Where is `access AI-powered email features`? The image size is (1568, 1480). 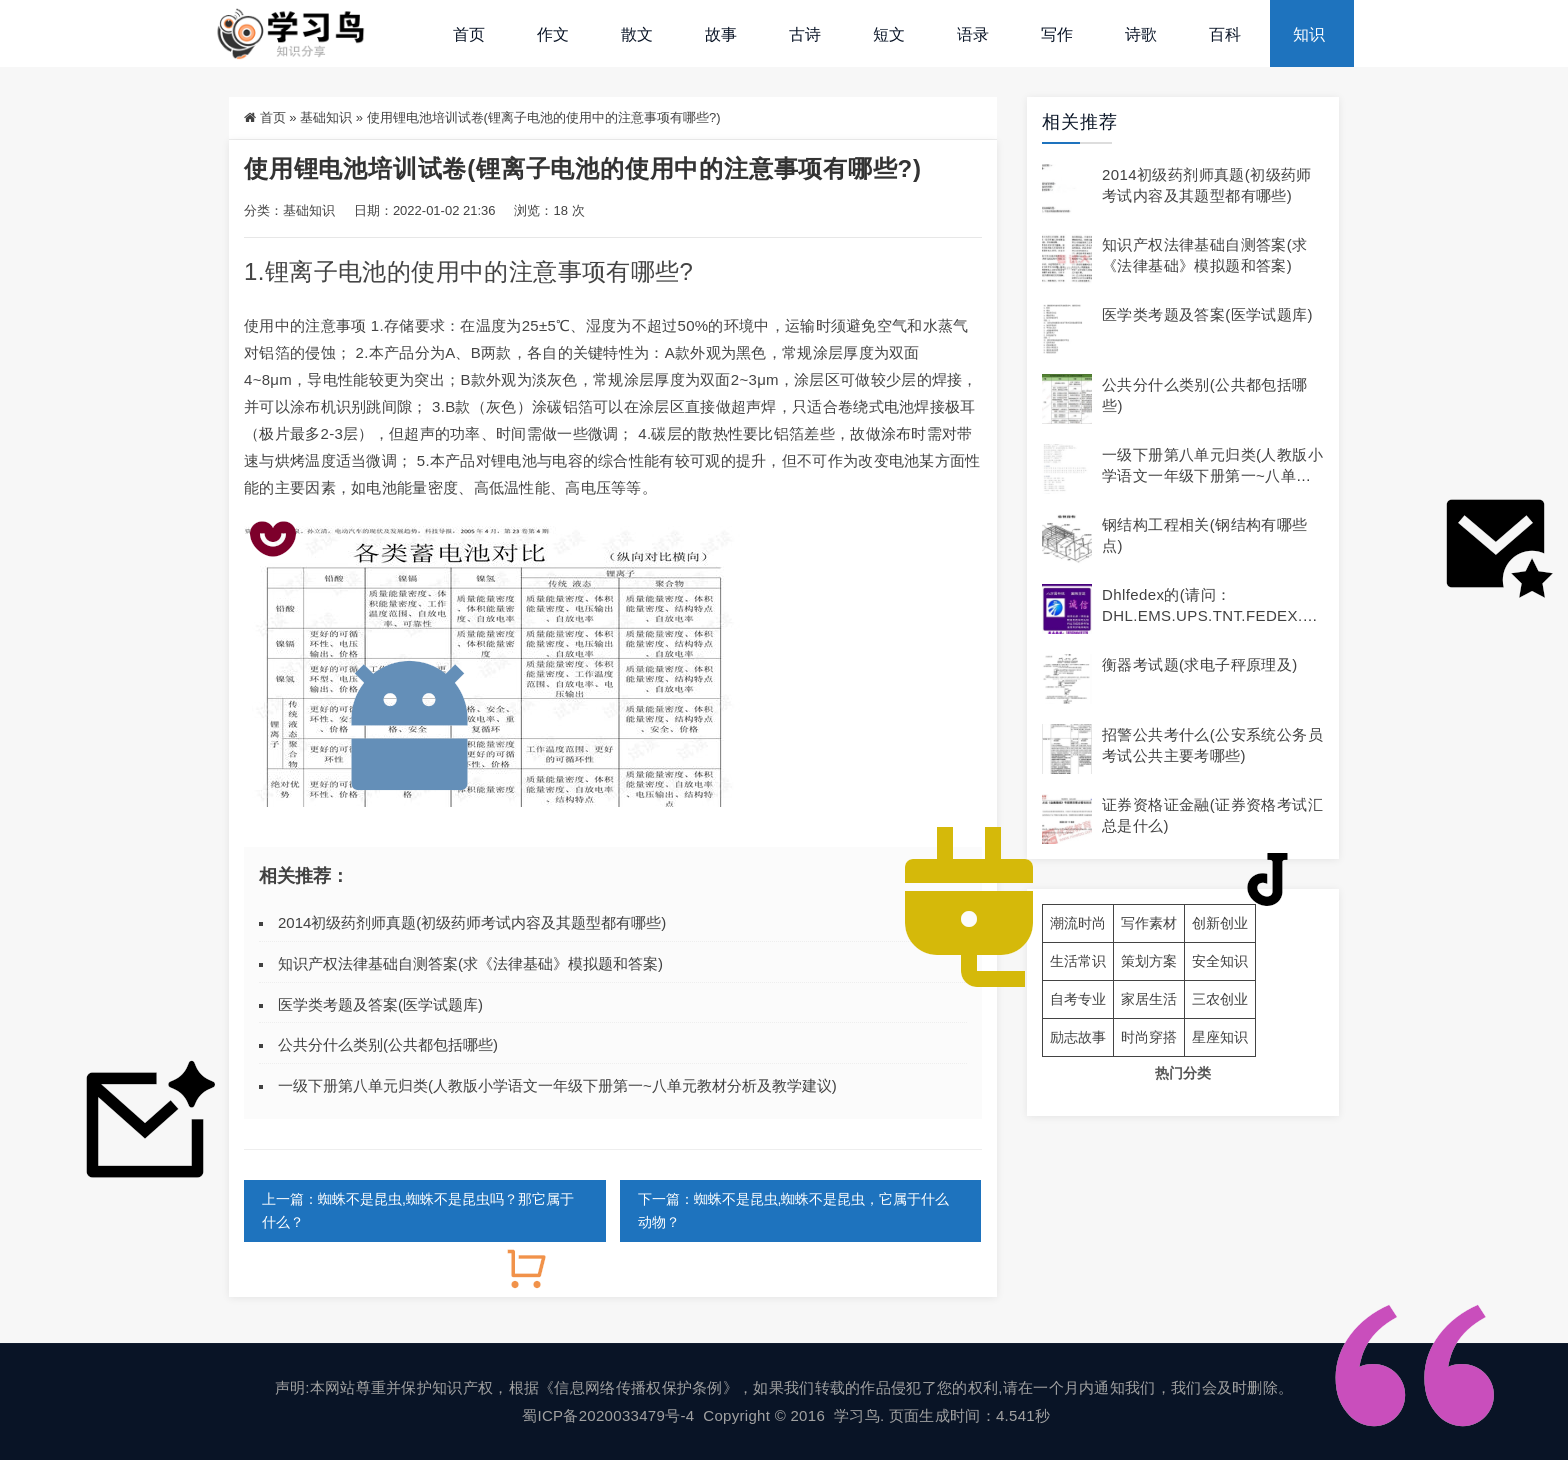
access AI-powered email features is located at coordinates (145, 1125).